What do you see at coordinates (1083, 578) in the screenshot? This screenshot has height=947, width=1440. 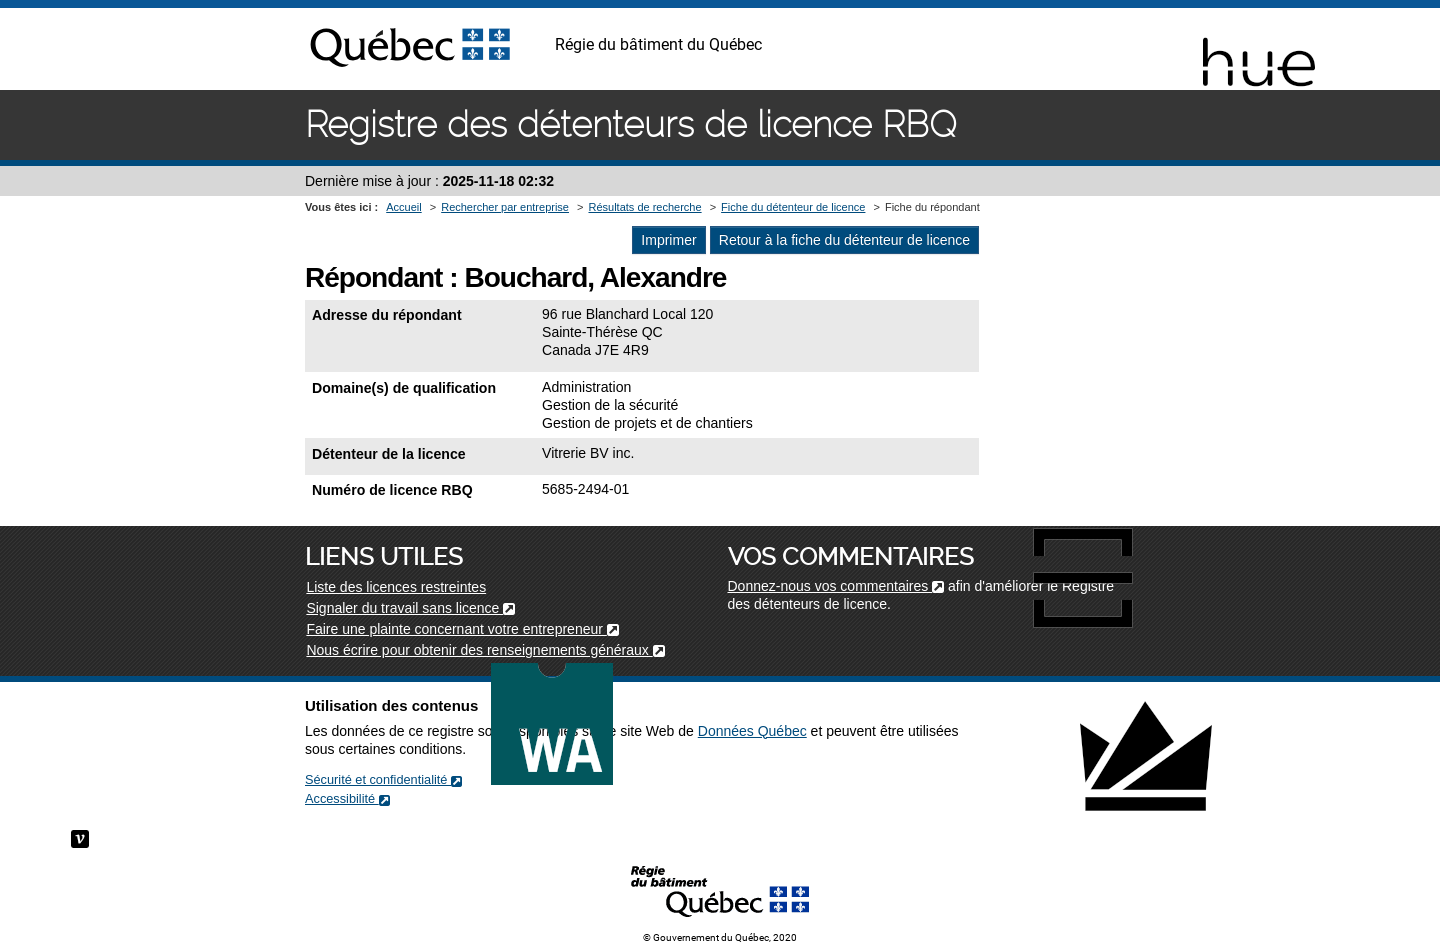 I see `scan a QR code` at bounding box center [1083, 578].